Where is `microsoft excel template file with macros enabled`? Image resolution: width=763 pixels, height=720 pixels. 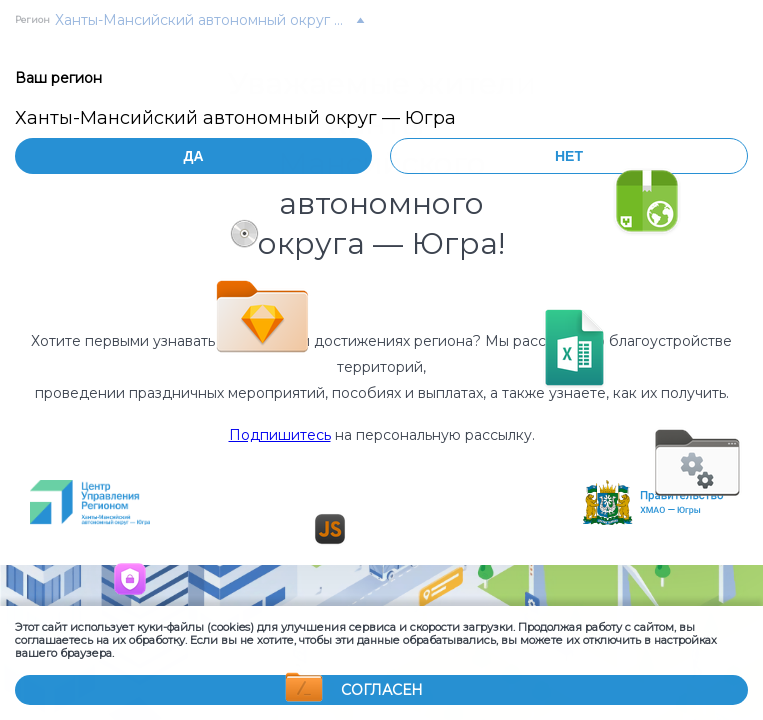 microsoft excel template file with macros enabled is located at coordinates (574, 347).